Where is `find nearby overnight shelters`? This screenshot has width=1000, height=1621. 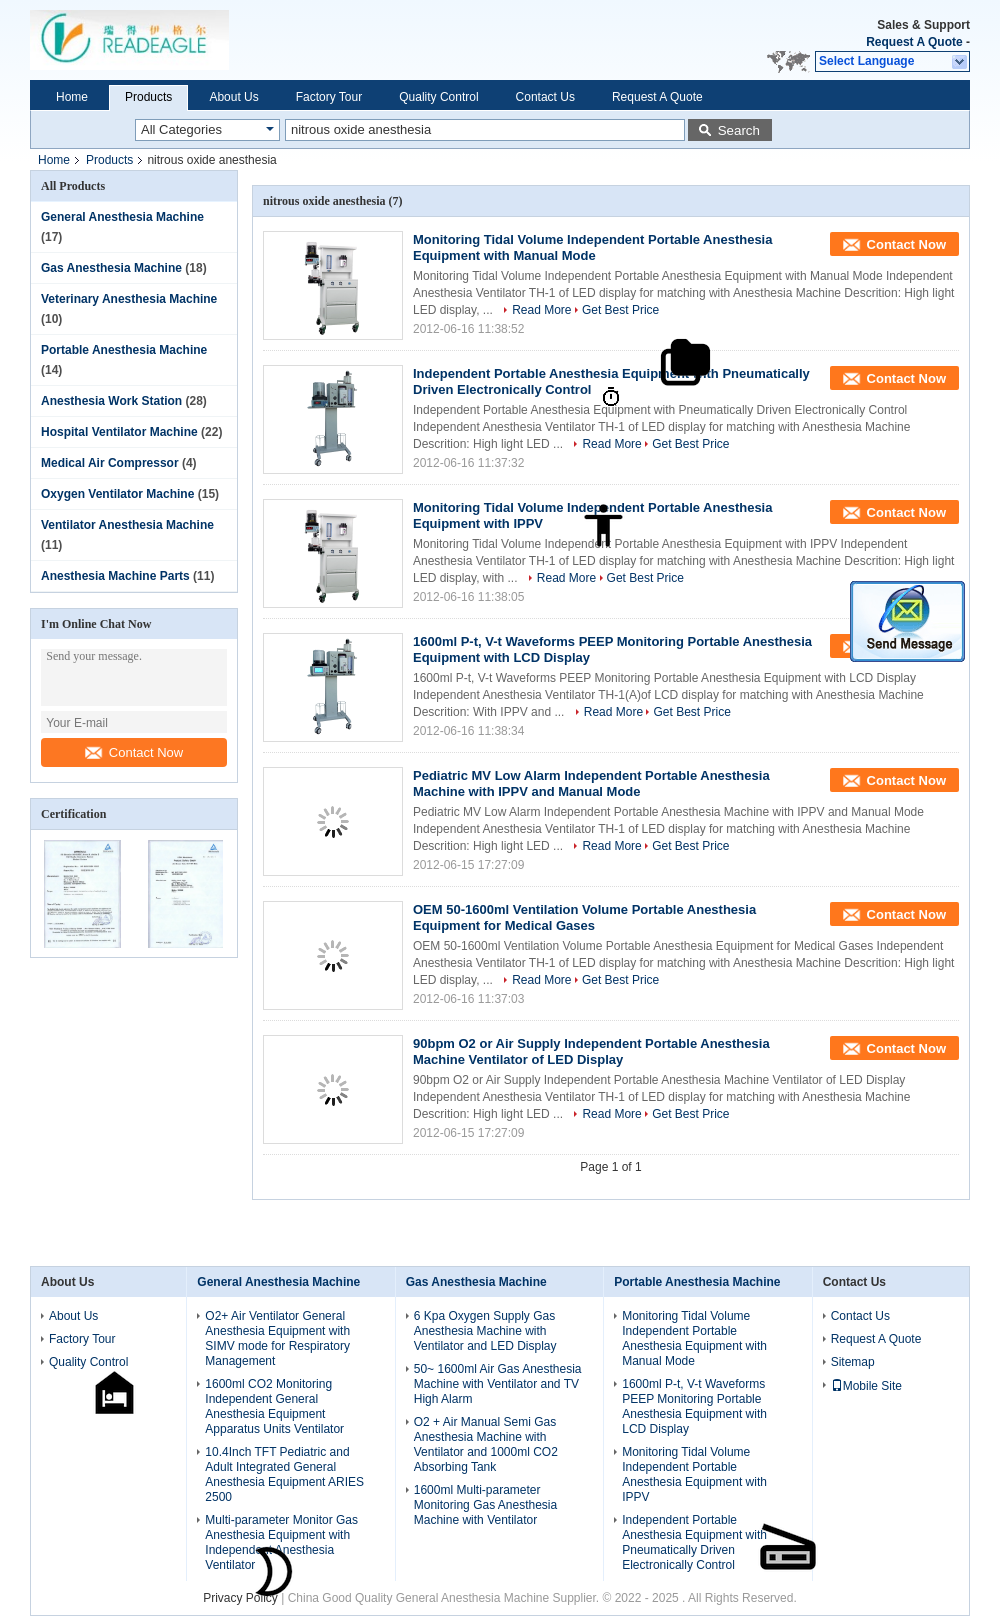
find nearby overnight shelters is located at coordinates (114, 1392).